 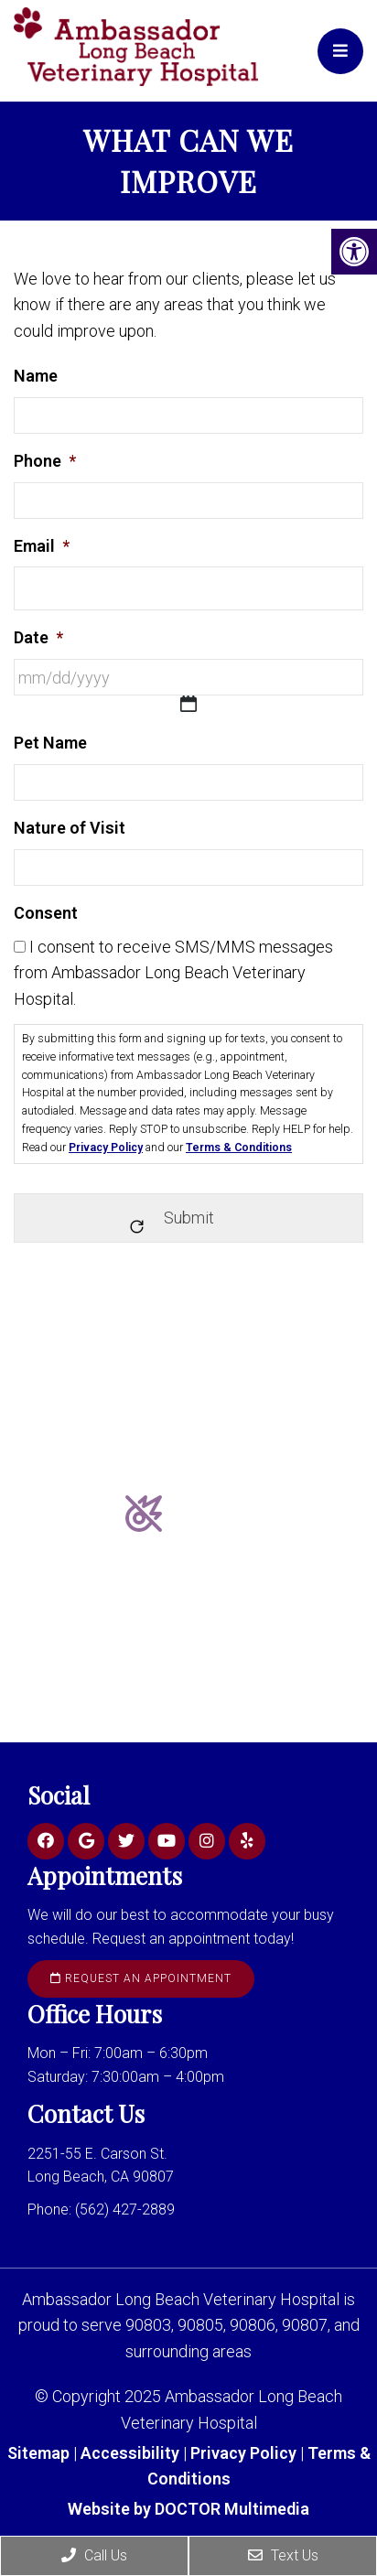 What do you see at coordinates (144, 1514) in the screenshot?
I see `disable meteor or impact effects` at bounding box center [144, 1514].